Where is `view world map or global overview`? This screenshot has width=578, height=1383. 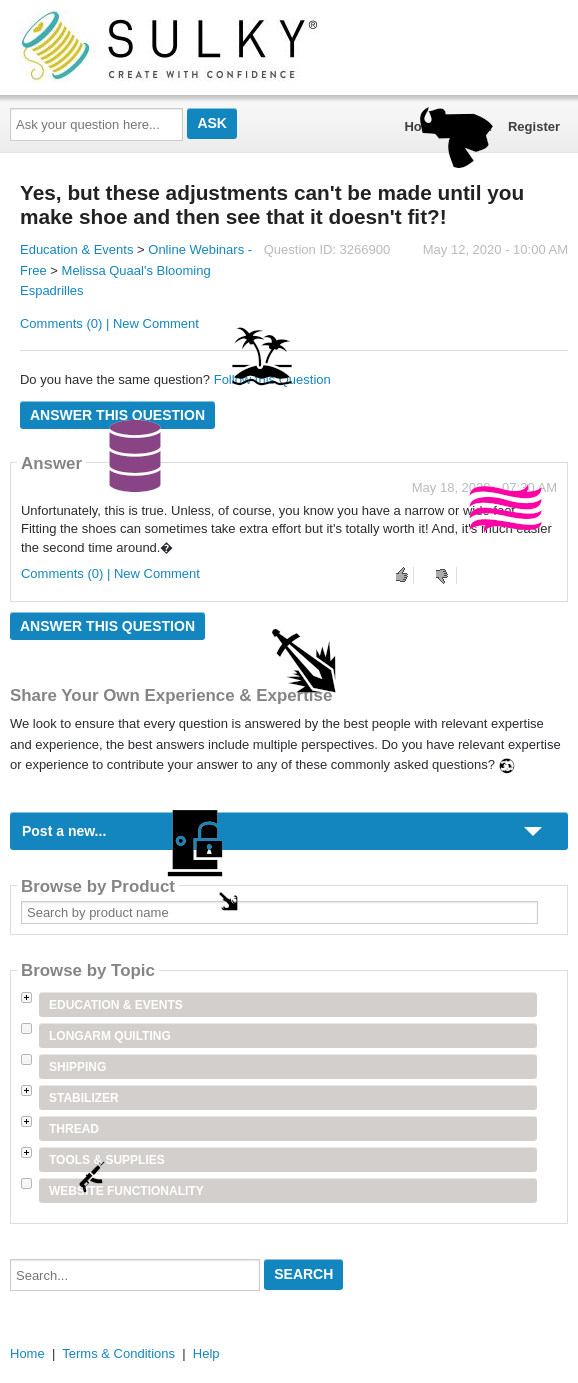 view world map or global overview is located at coordinates (507, 766).